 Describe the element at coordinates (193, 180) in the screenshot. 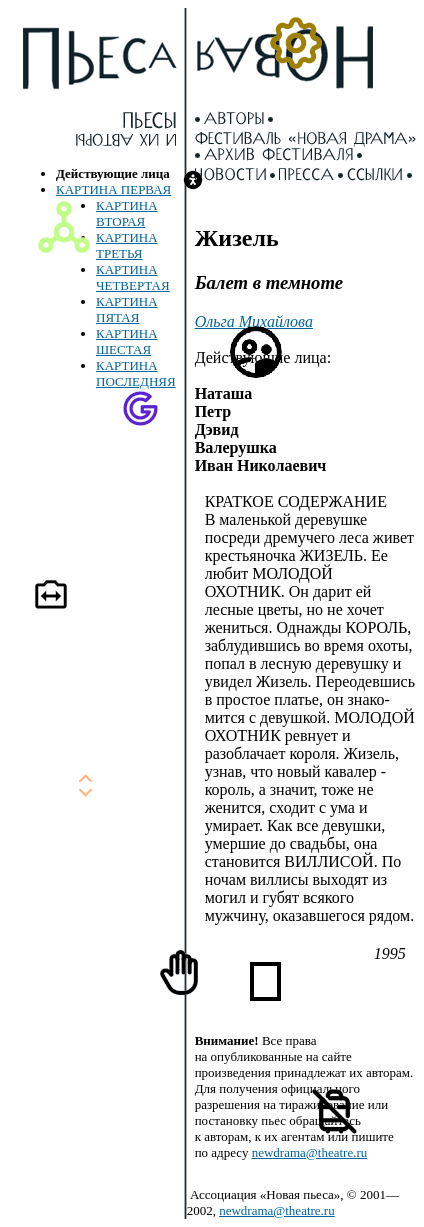

I see `indicates accessibility features are available` at that location.